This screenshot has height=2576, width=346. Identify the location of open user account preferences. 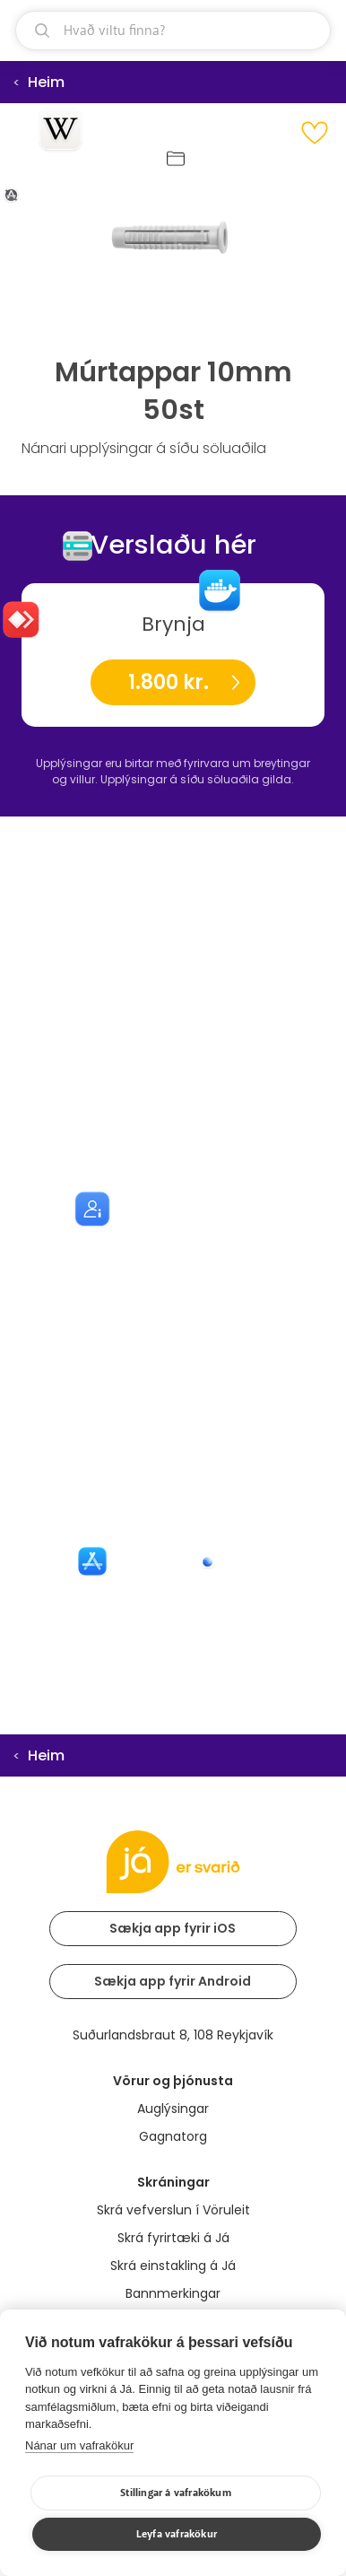
(92, 1209).